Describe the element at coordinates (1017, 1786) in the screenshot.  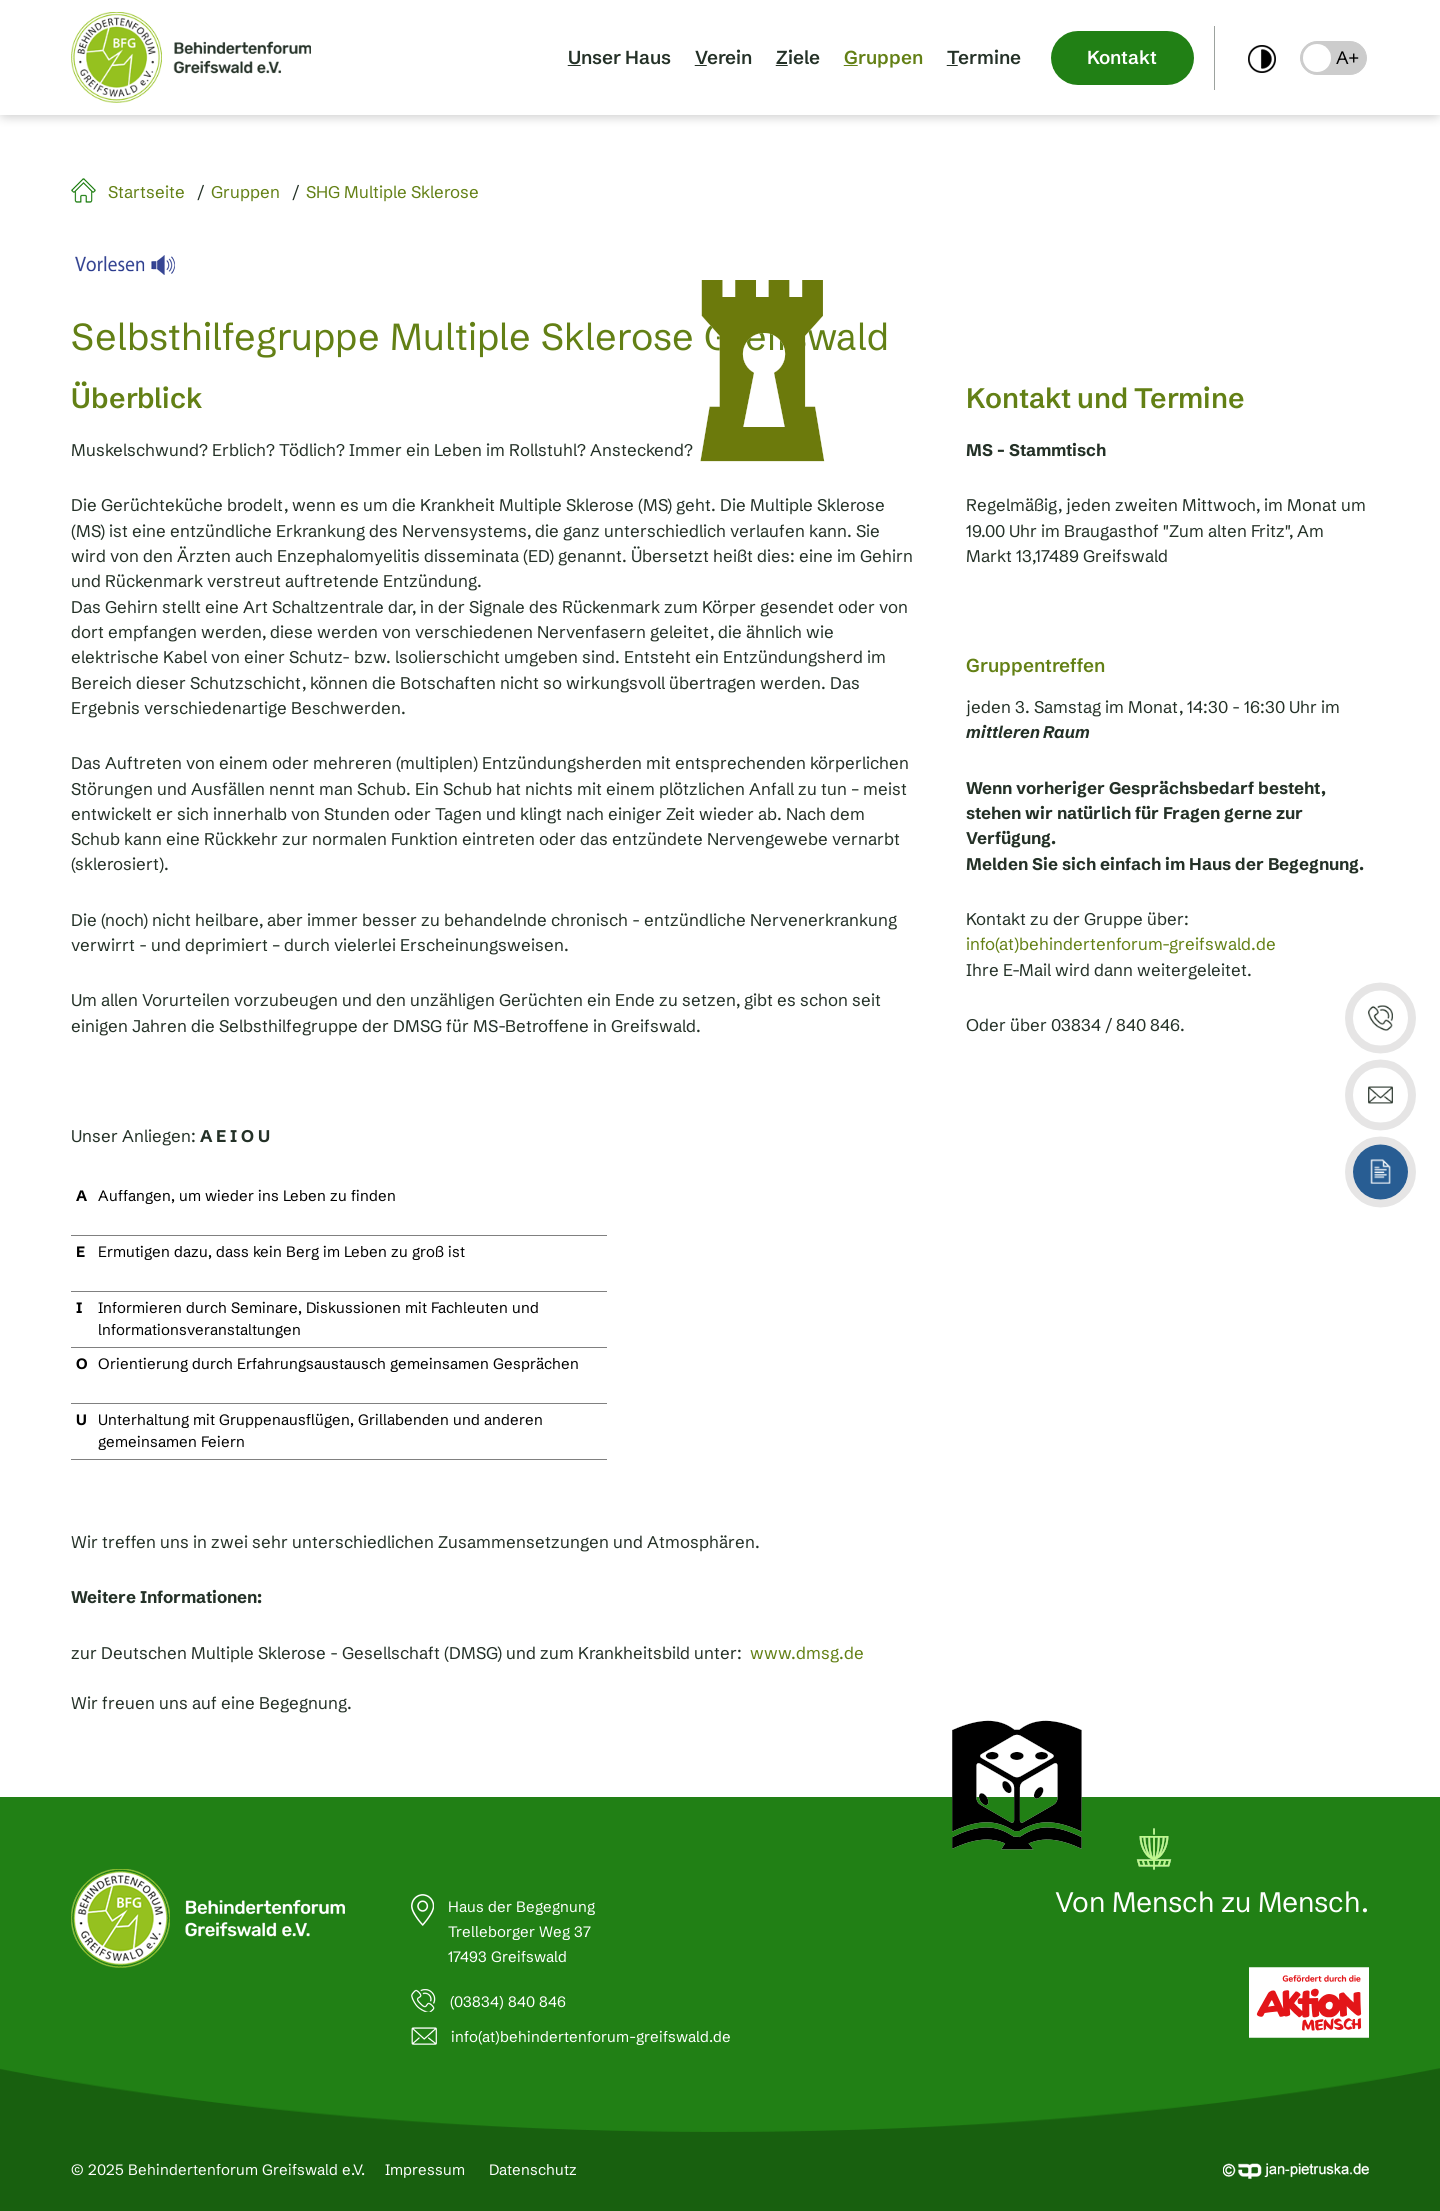
I see `view game rules and instructions` at that location.